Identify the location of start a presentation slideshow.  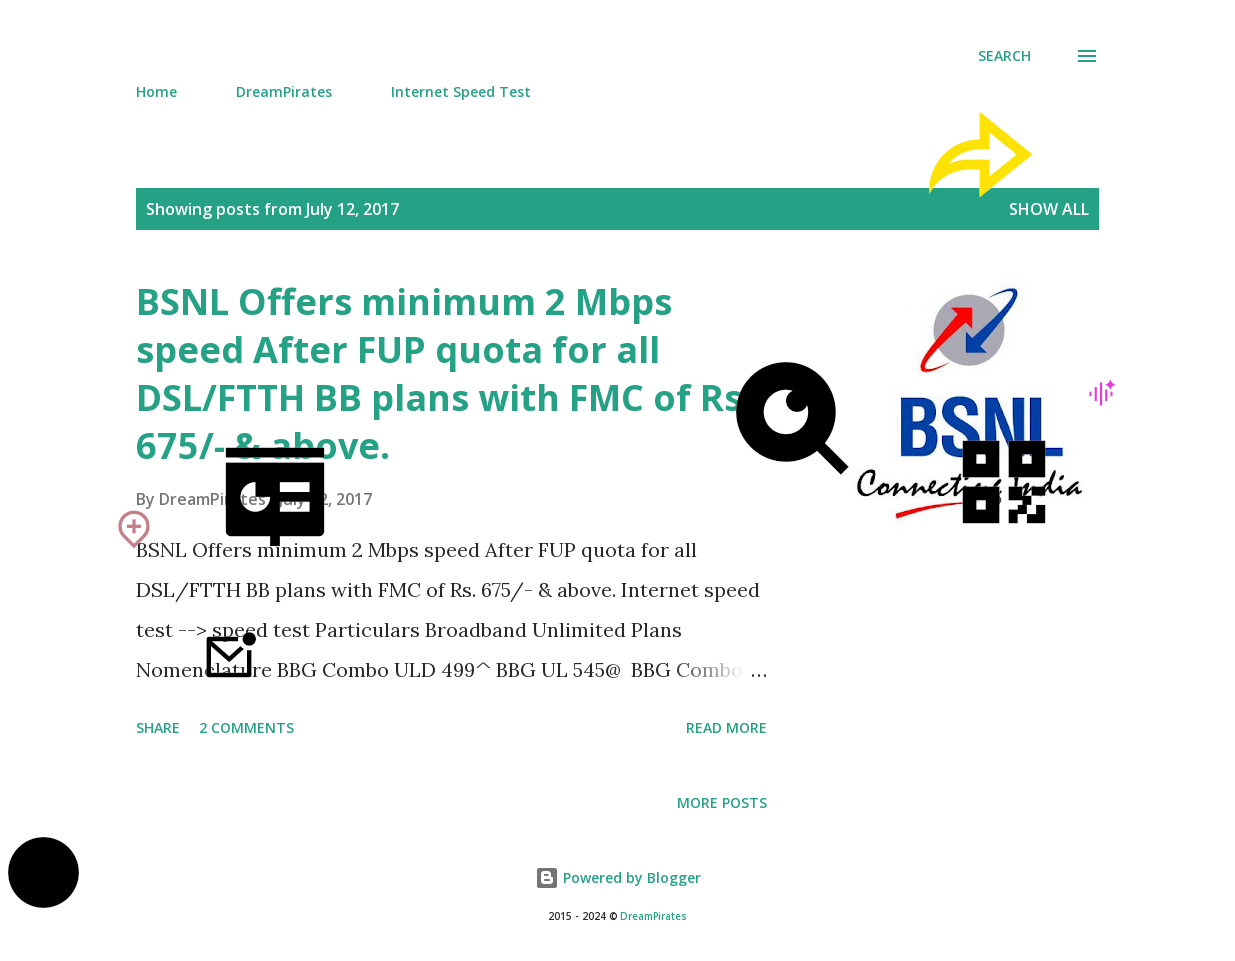
(275, 492).